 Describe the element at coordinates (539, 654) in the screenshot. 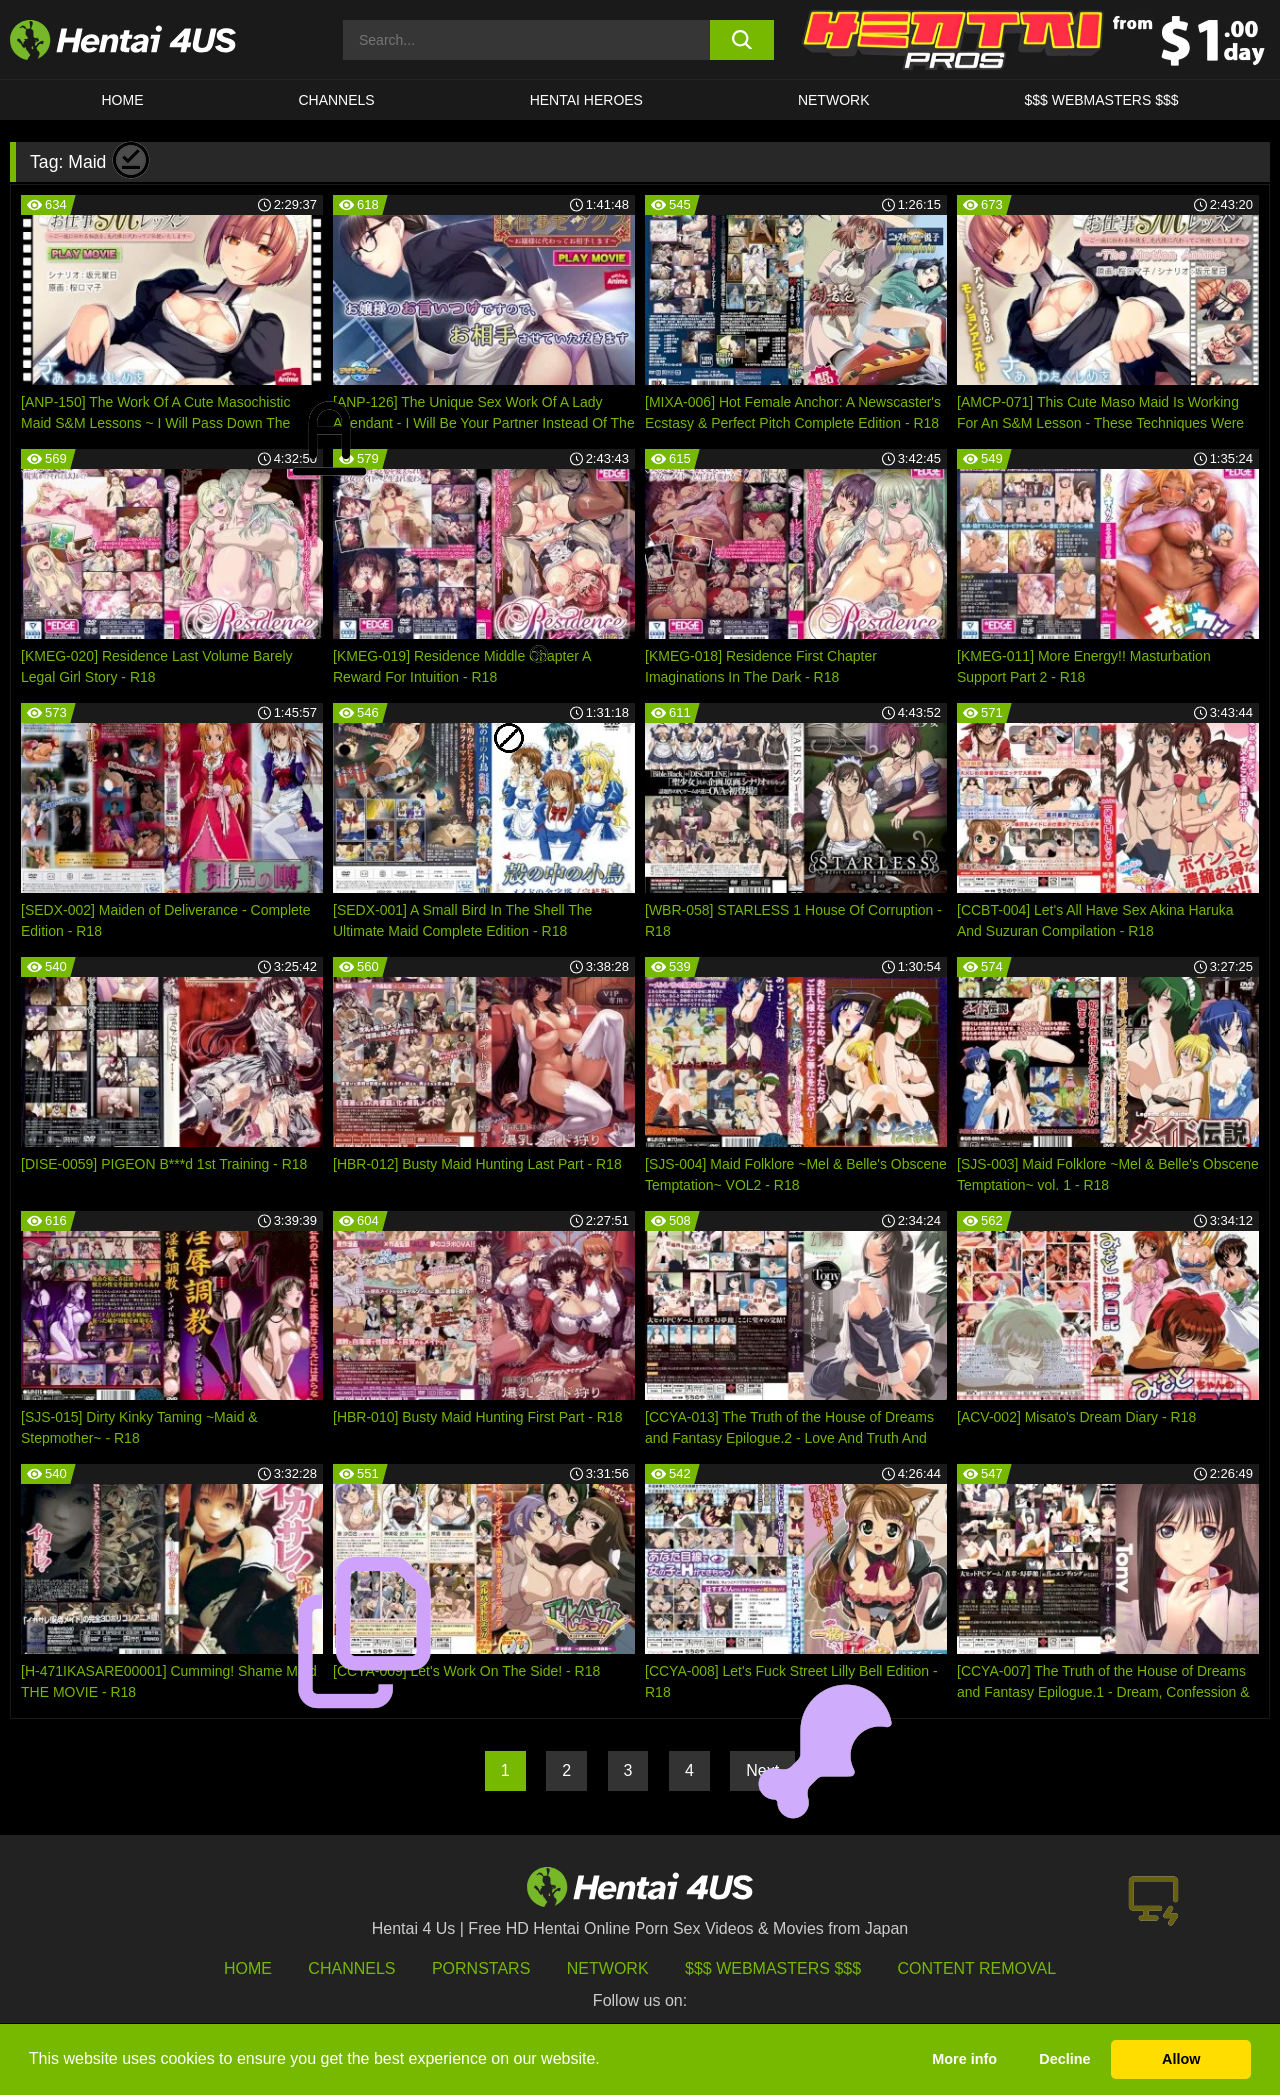

I see `close or dismiss a dialog` at that location.